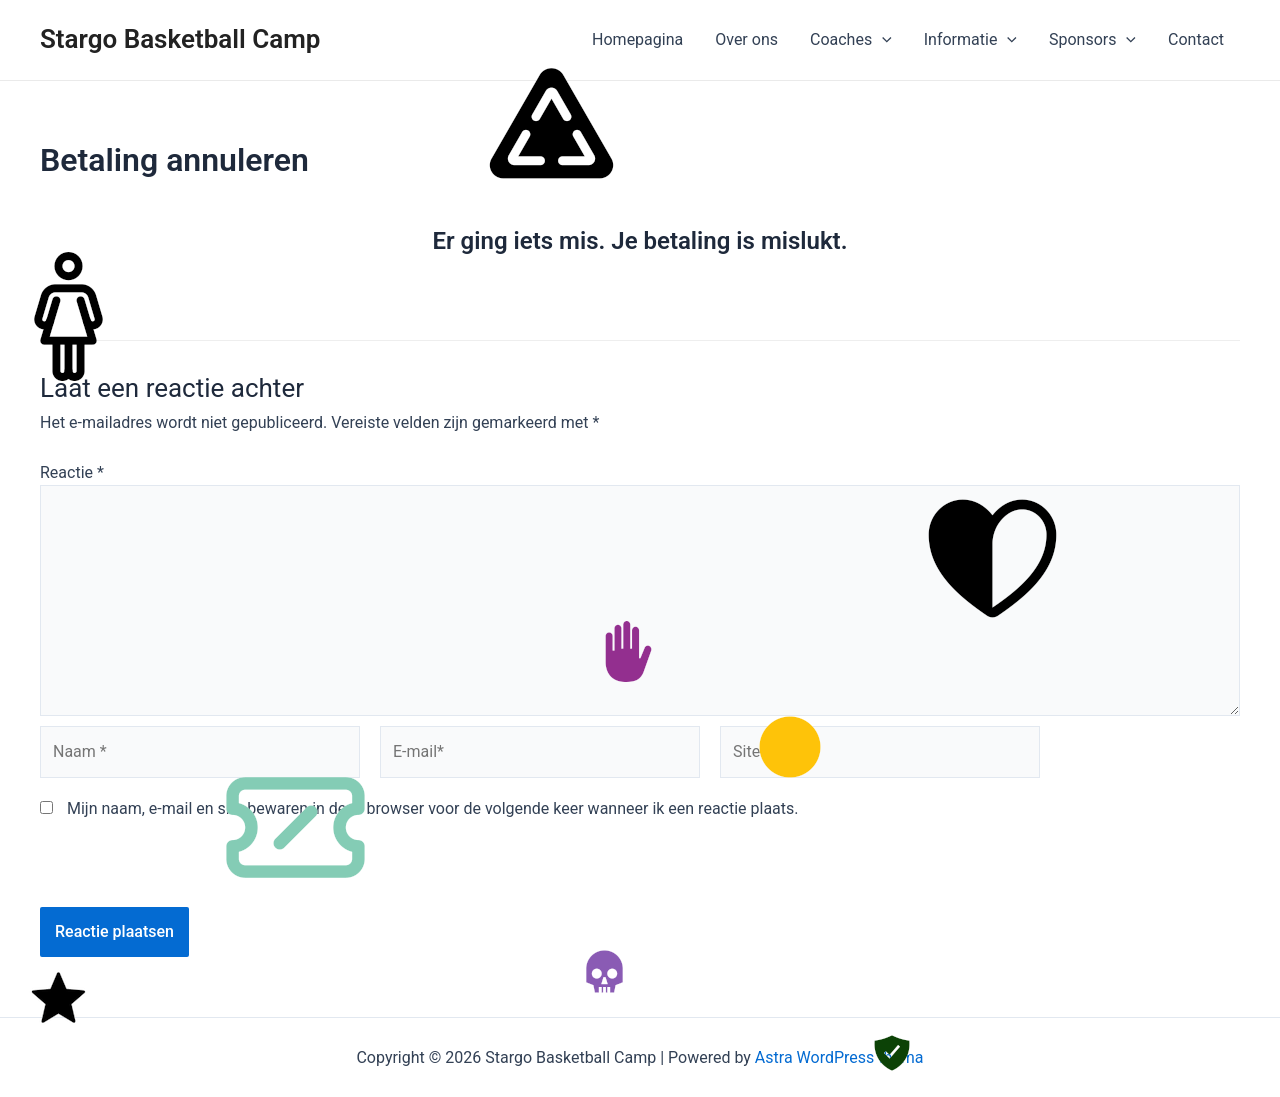  I want to click on indicates a recycling or reuse process, so click(551, 125).